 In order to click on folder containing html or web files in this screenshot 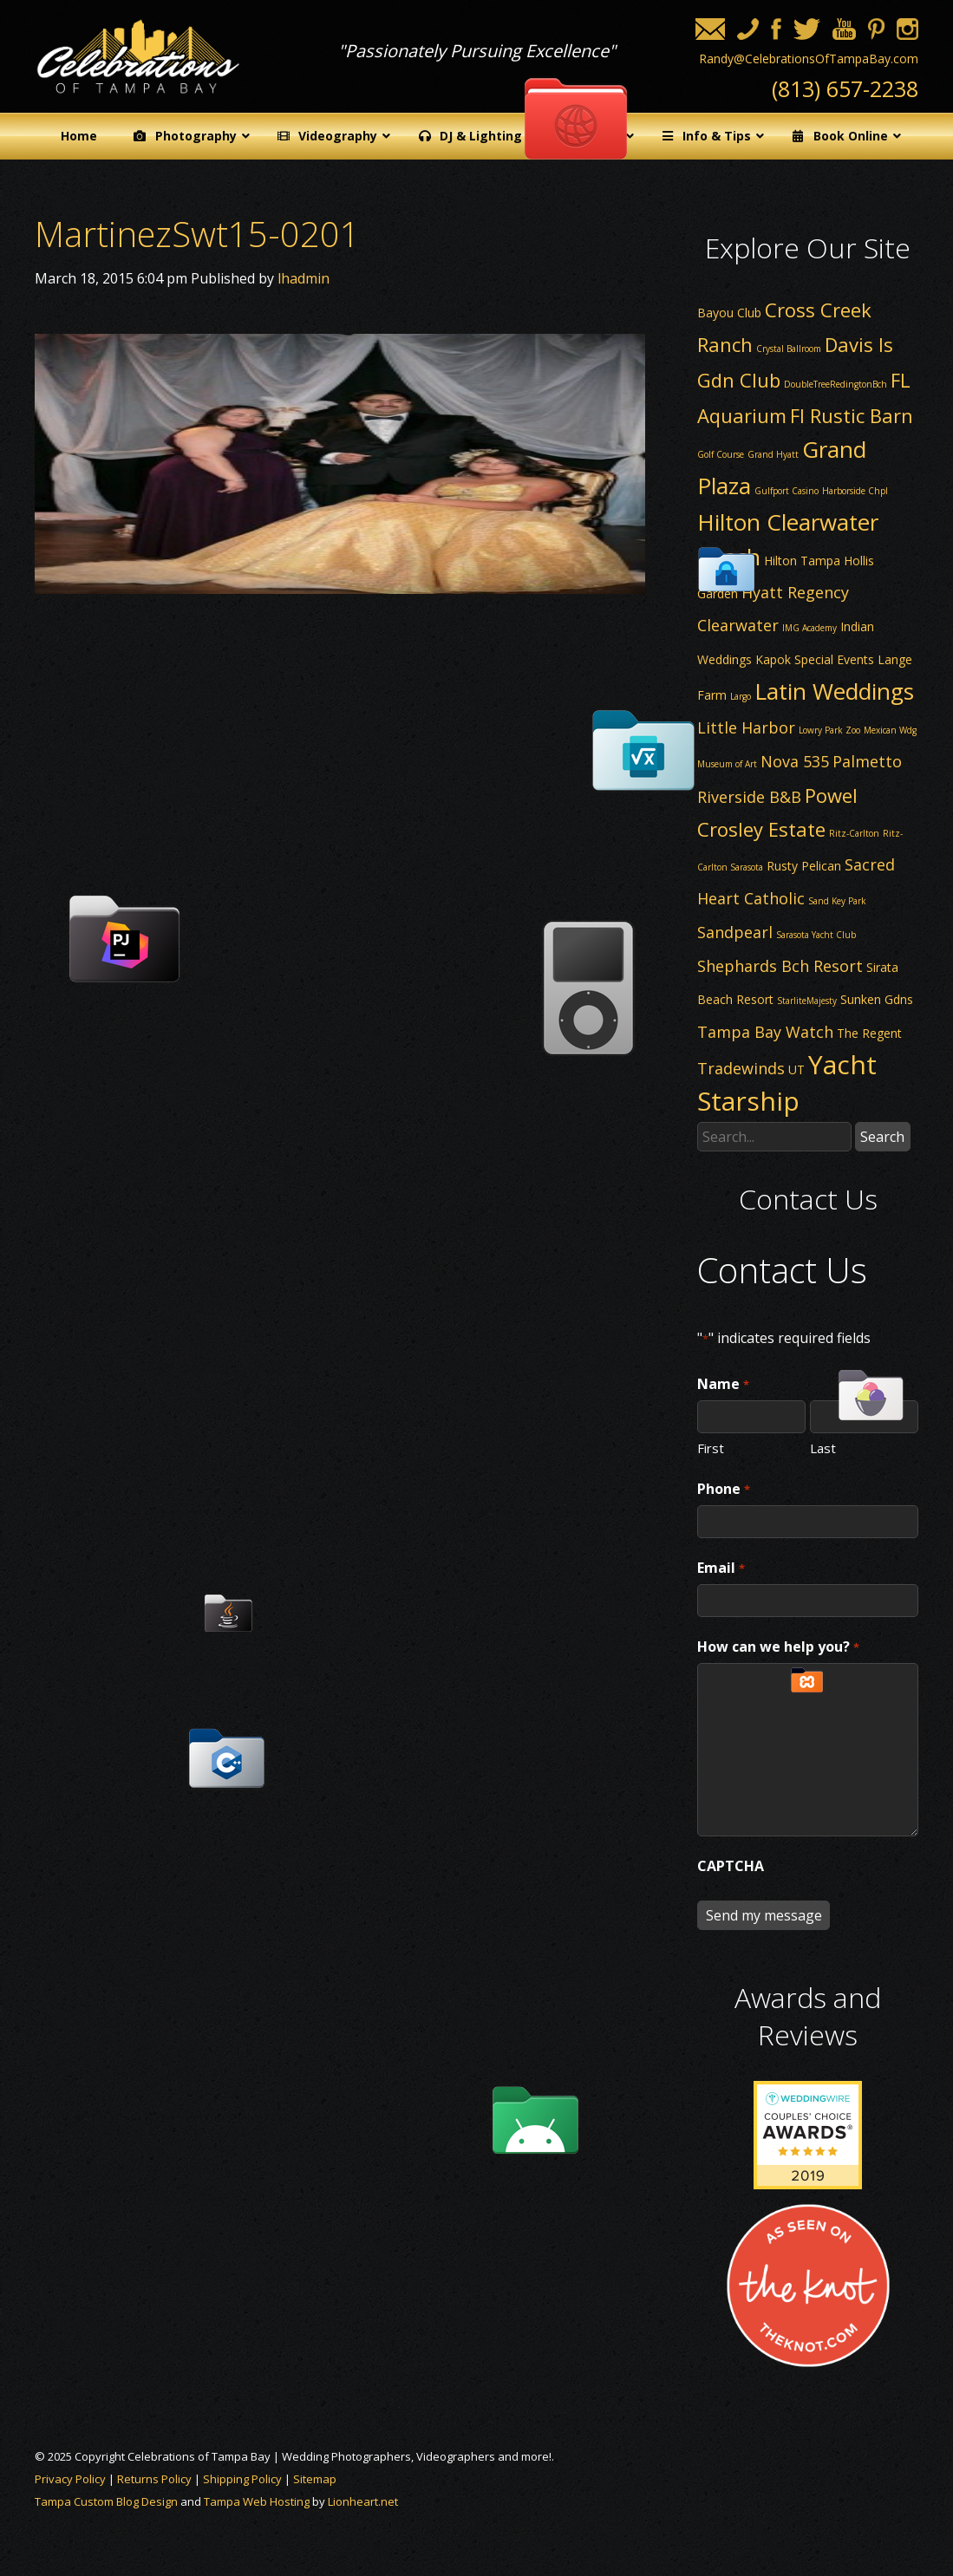, I will do `click(576, 119)`.